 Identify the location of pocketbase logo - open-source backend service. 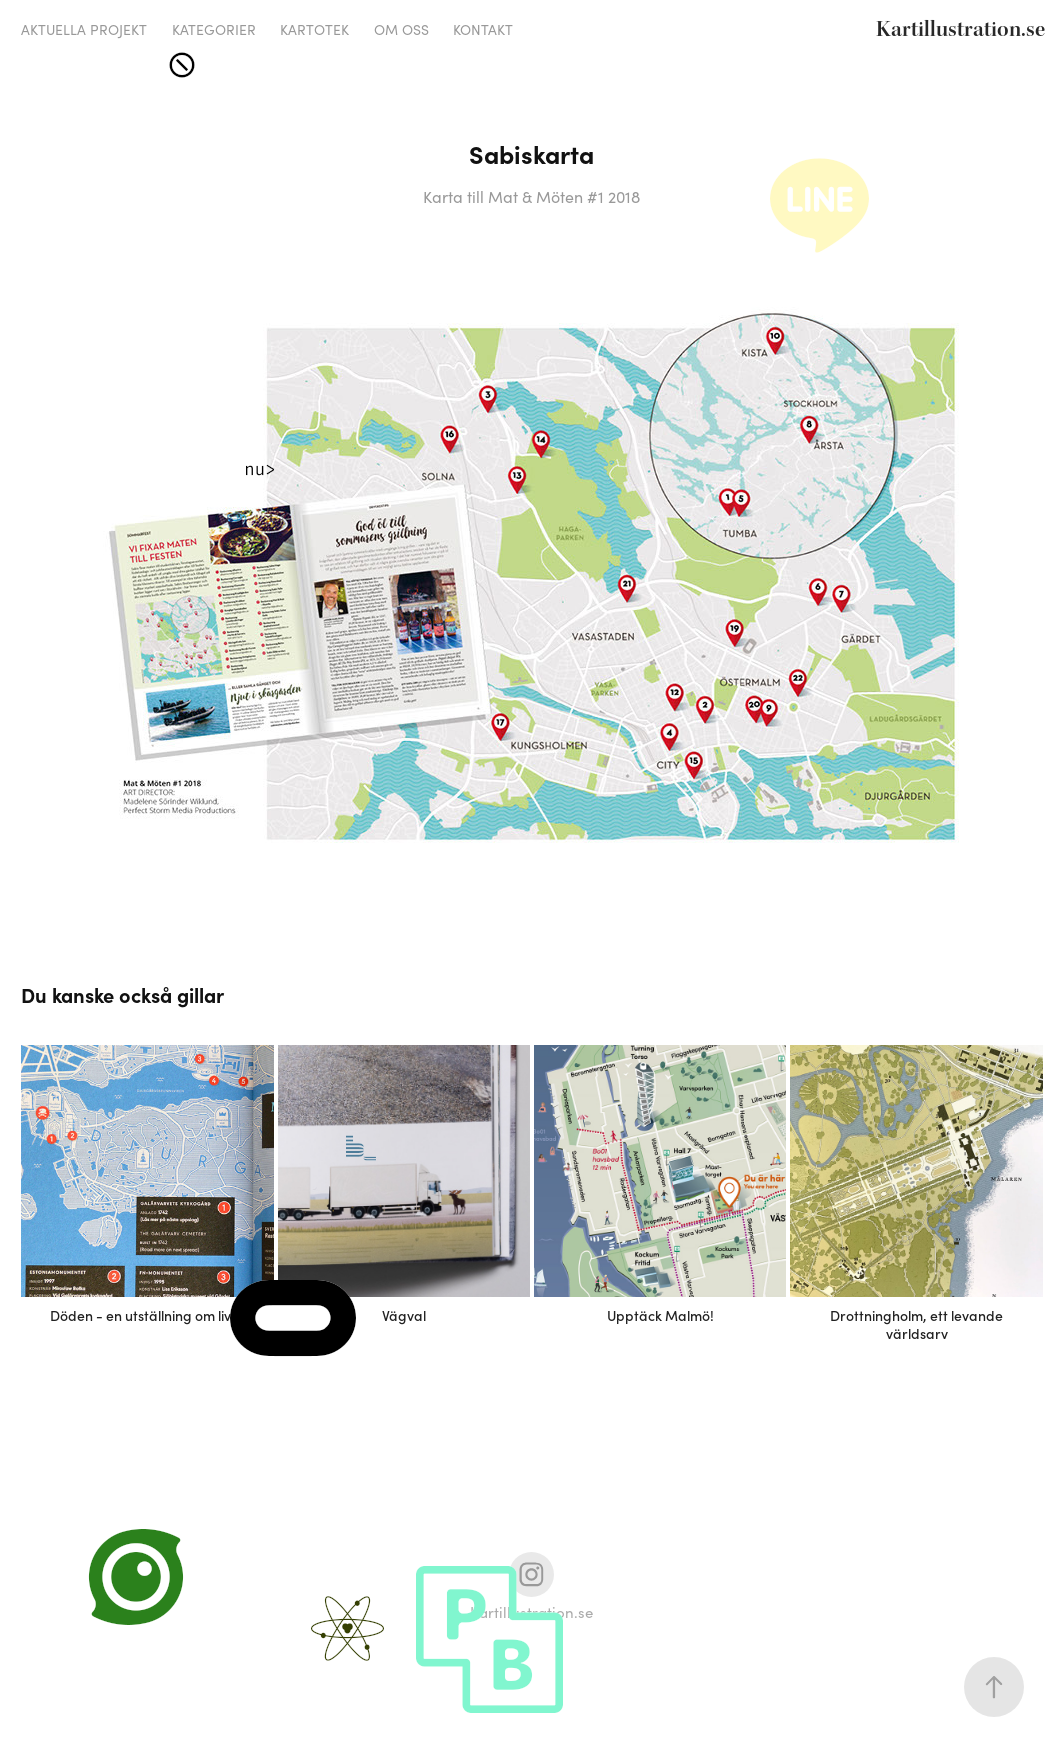
(489, 1639).